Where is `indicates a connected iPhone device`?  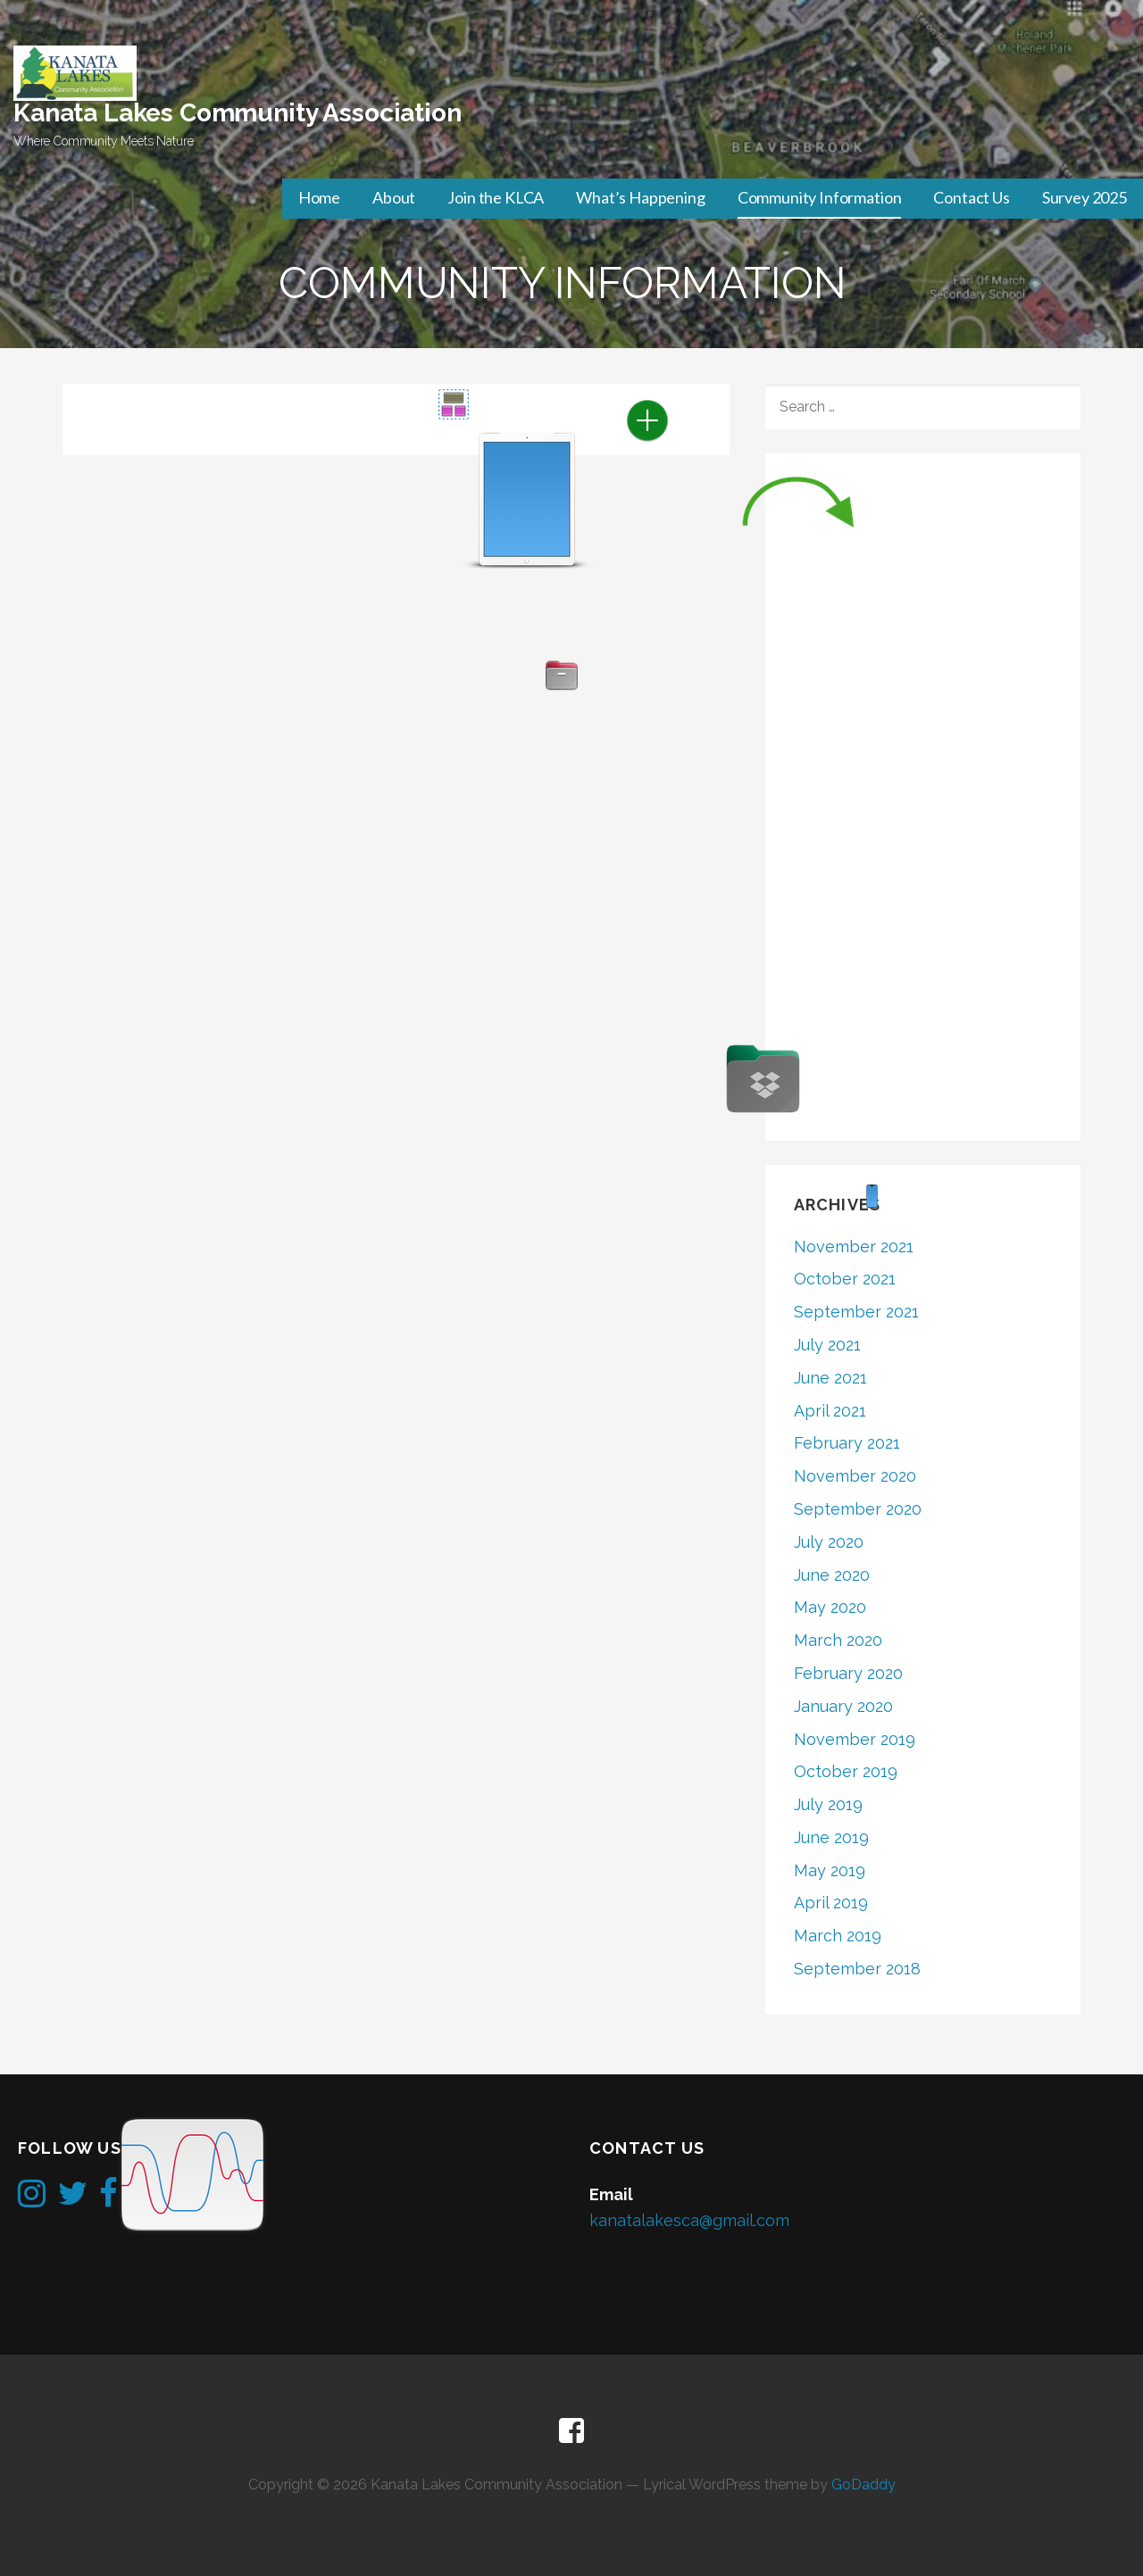
indicates a connected iPhone device is located at coordinates (872, 1196).